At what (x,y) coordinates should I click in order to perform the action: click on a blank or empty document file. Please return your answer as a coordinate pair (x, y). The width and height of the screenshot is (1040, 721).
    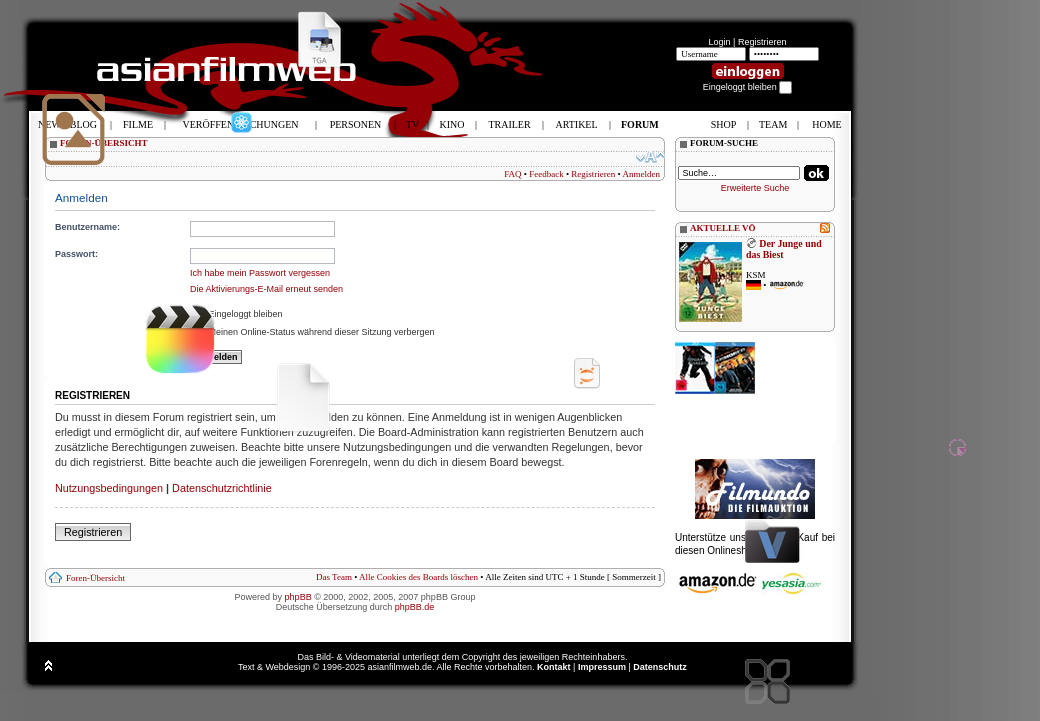
    Looking at the image, I should click on (303, 398).